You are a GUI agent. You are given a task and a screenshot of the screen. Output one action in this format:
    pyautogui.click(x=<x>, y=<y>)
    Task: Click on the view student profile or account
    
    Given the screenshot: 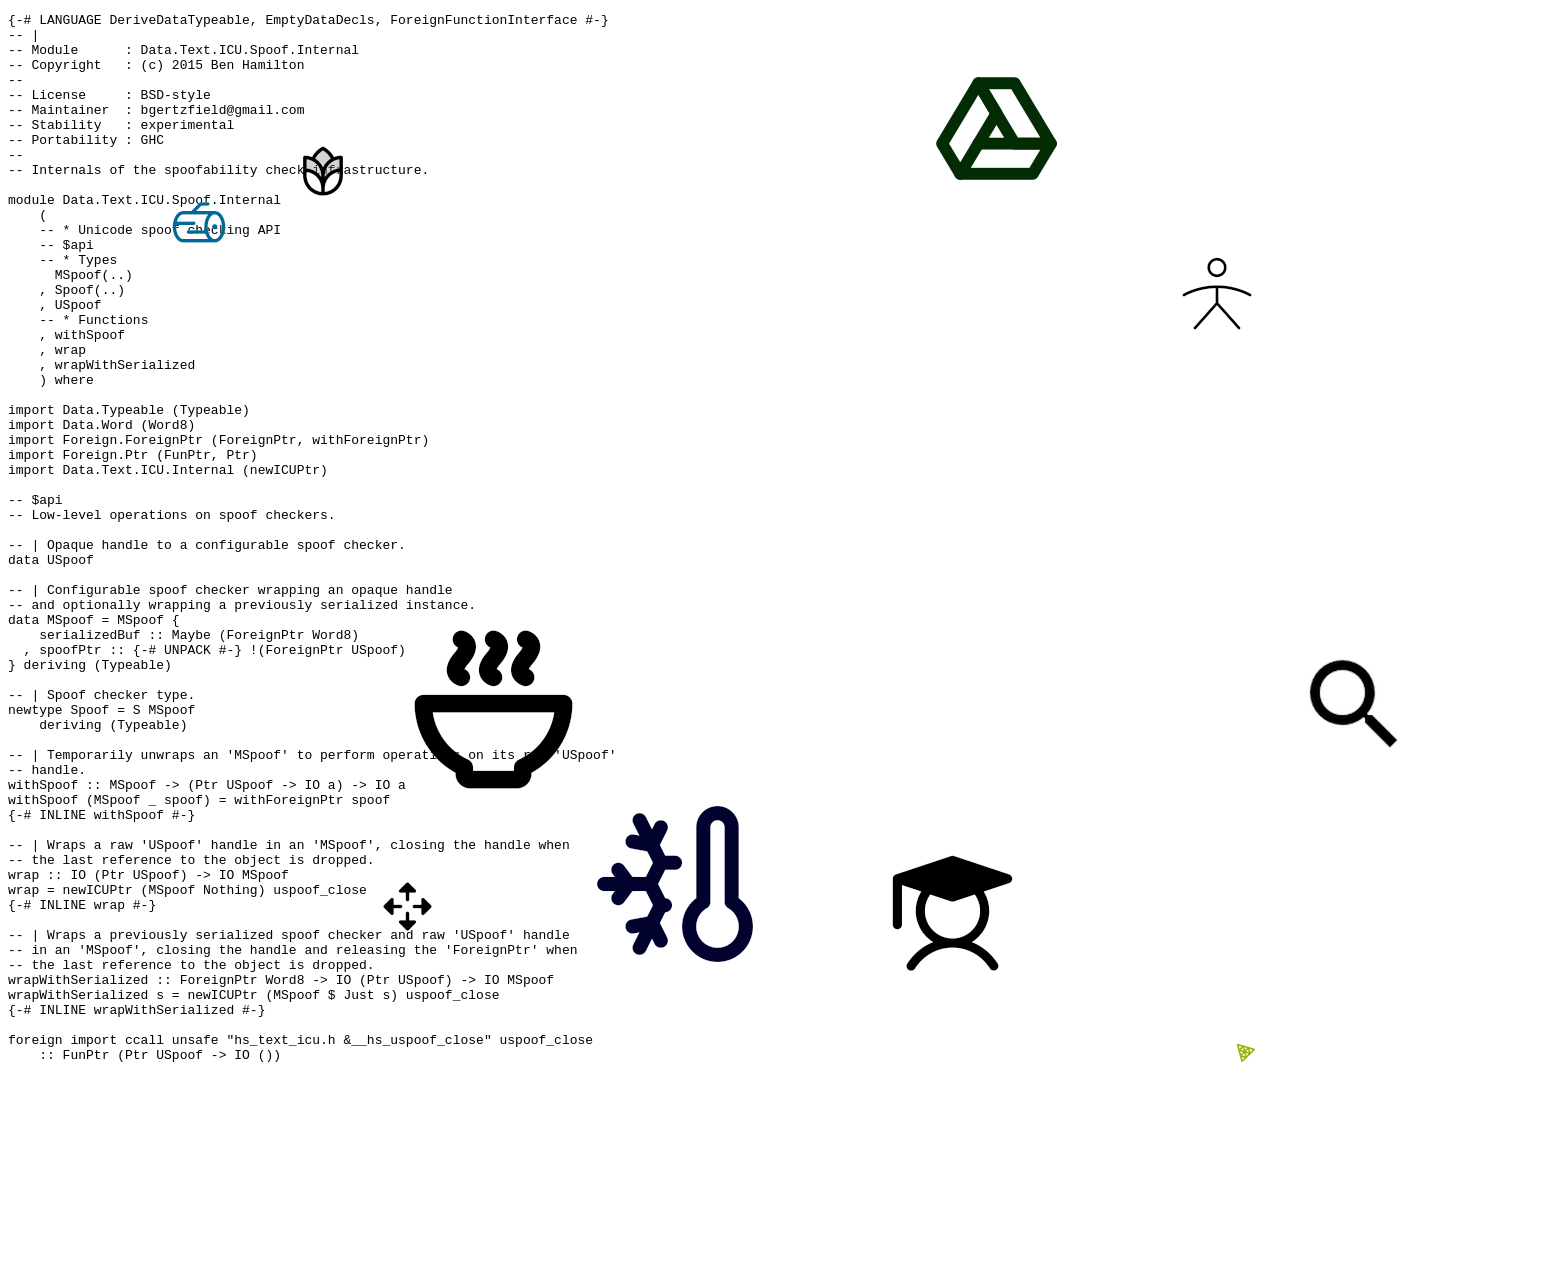 What is the action you would take?
    pyautogui.click(x=952, y=915)
    